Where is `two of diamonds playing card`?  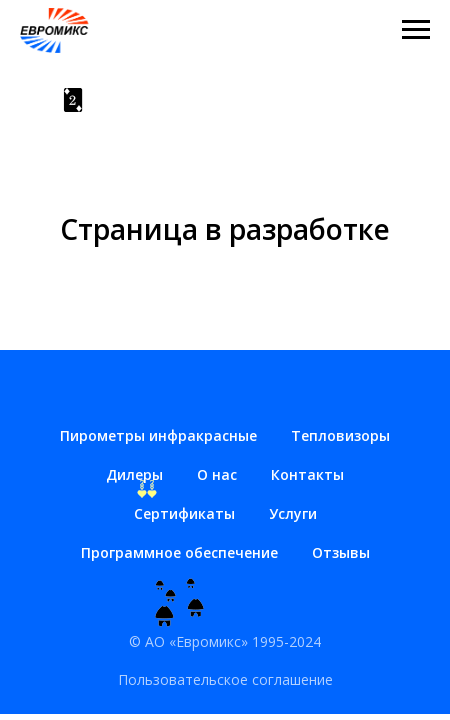 two of diamonds playing card is located at coordinates (73, 100).